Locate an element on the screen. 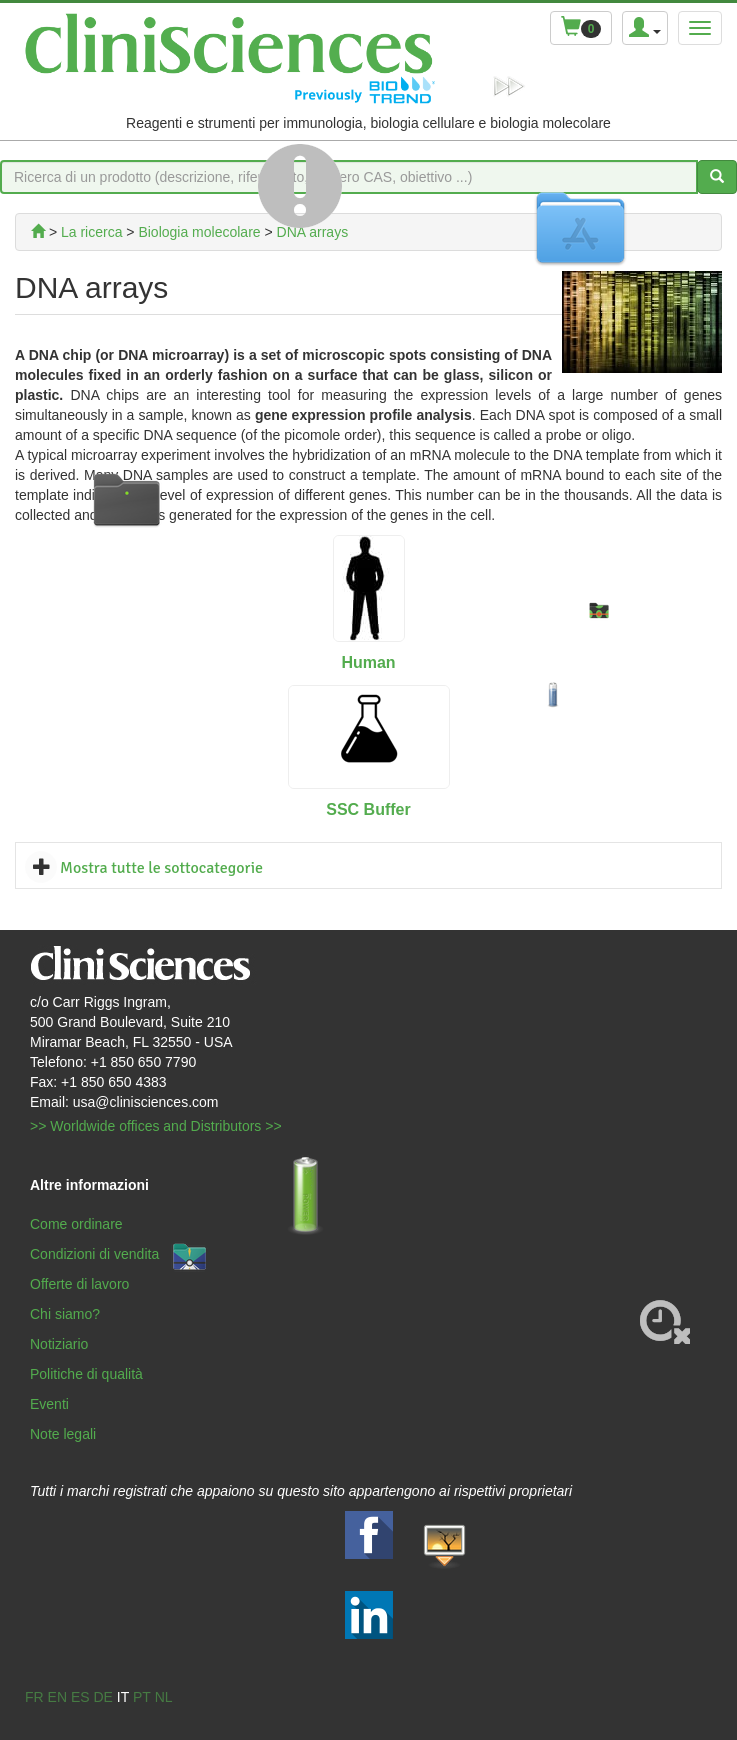 This screenshot has width=737, height=1740. open folder containing pokémon dusk ball themed content is located at coordinates (599, 611).